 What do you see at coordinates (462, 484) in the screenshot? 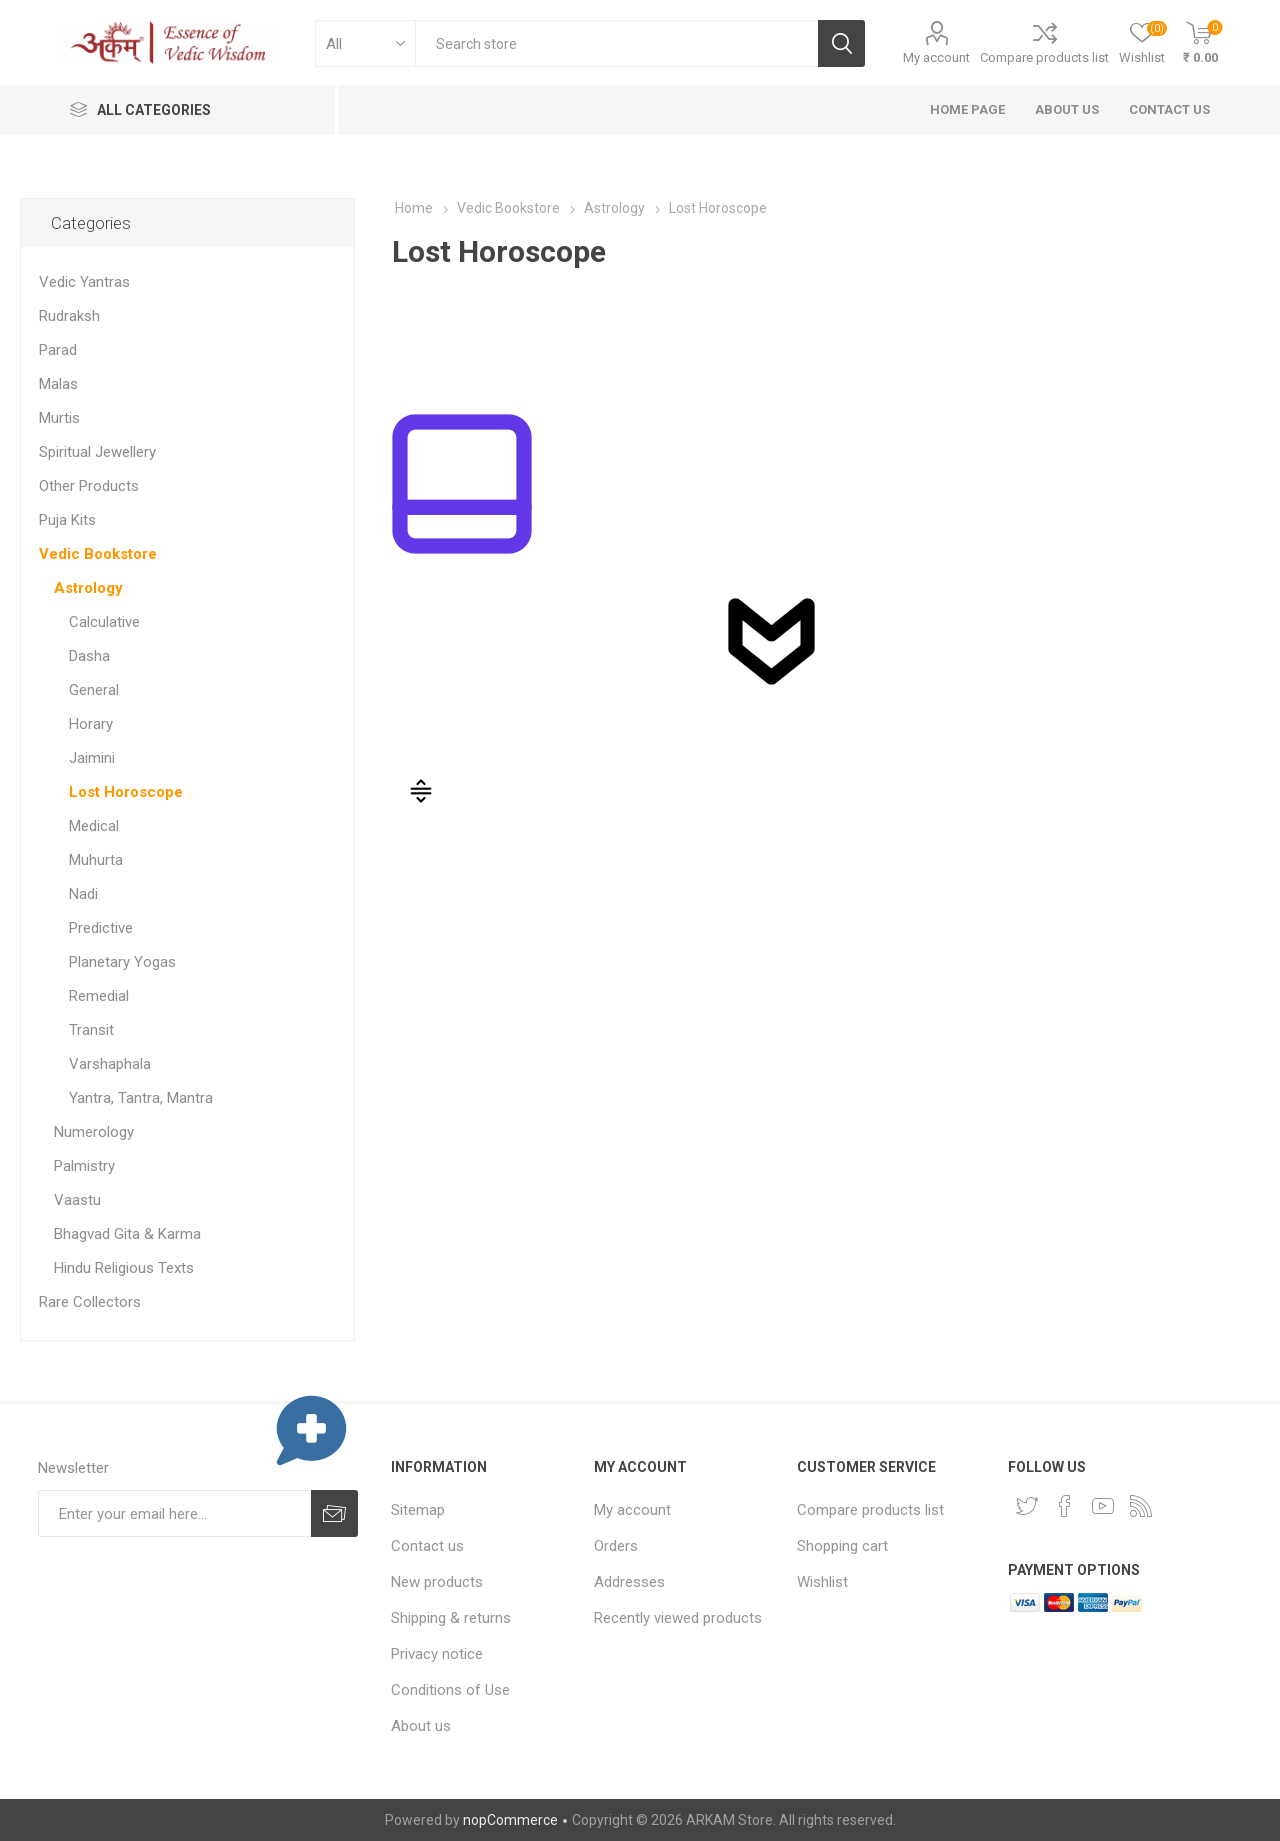
I see `toggle bottom navigation bar visibility` at bounding box center [462, 484].